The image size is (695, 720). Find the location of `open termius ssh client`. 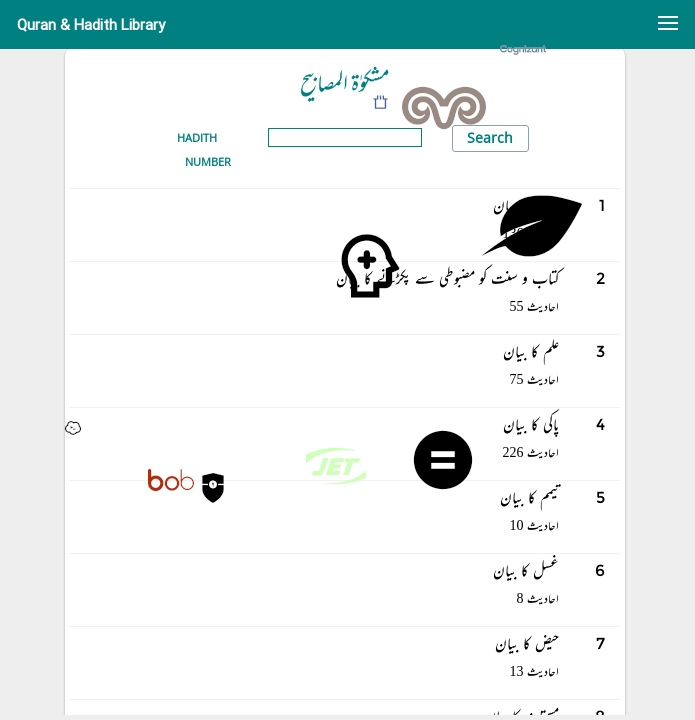

open termius ssh client is located at coordinates (73, 428).